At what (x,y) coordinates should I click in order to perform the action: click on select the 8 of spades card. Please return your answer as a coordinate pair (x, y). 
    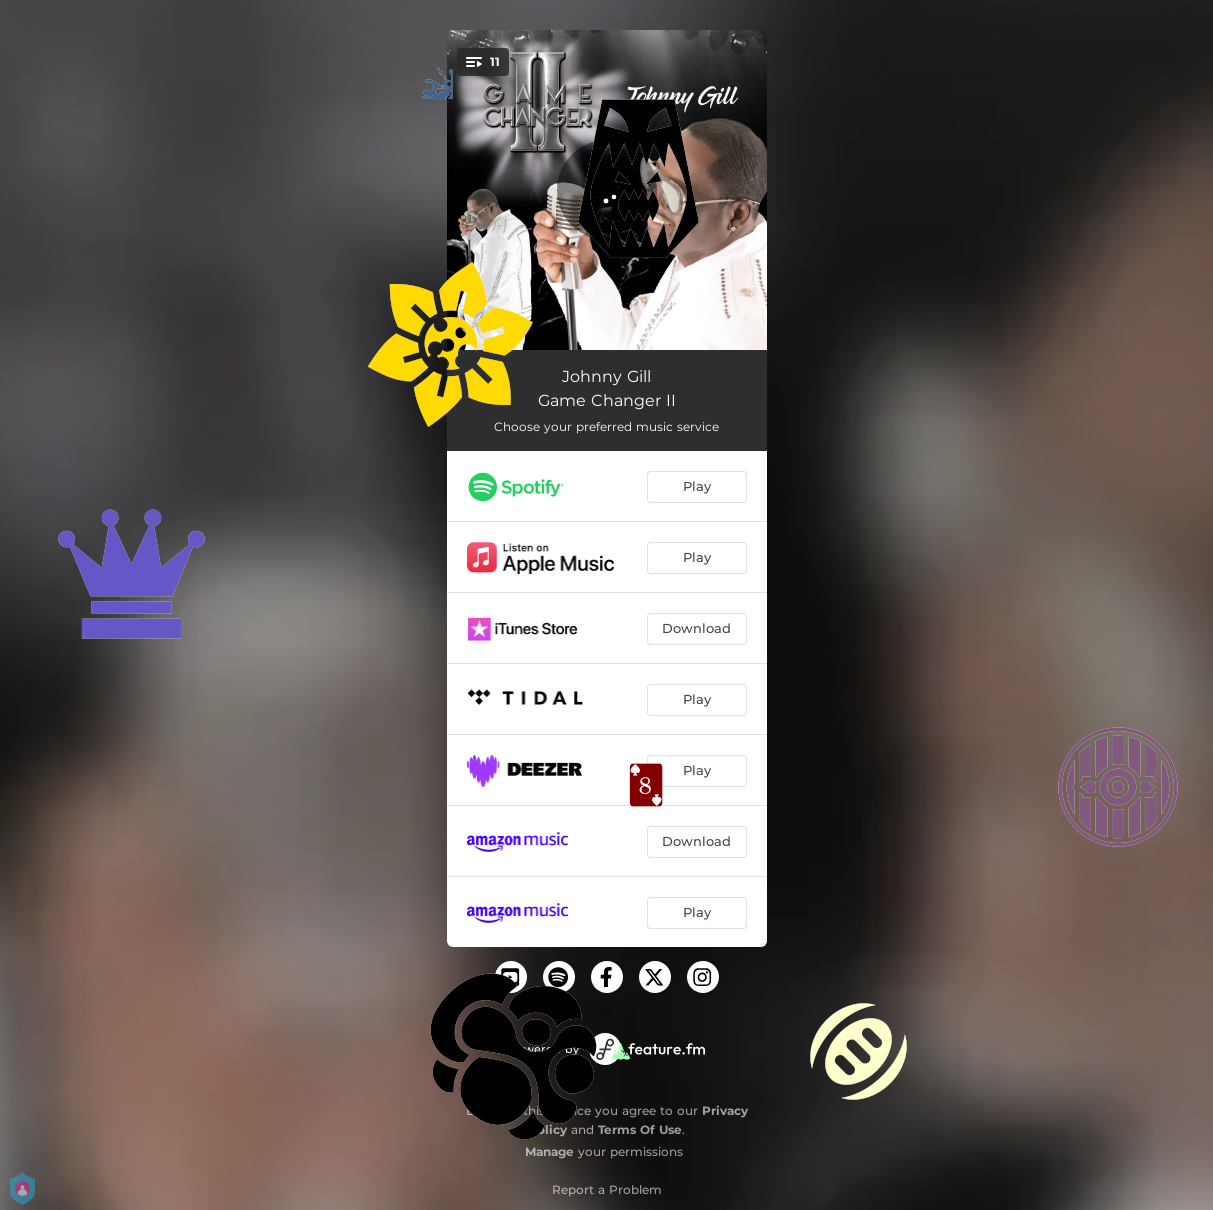
    Looking at the image, I should click on (646, 785).